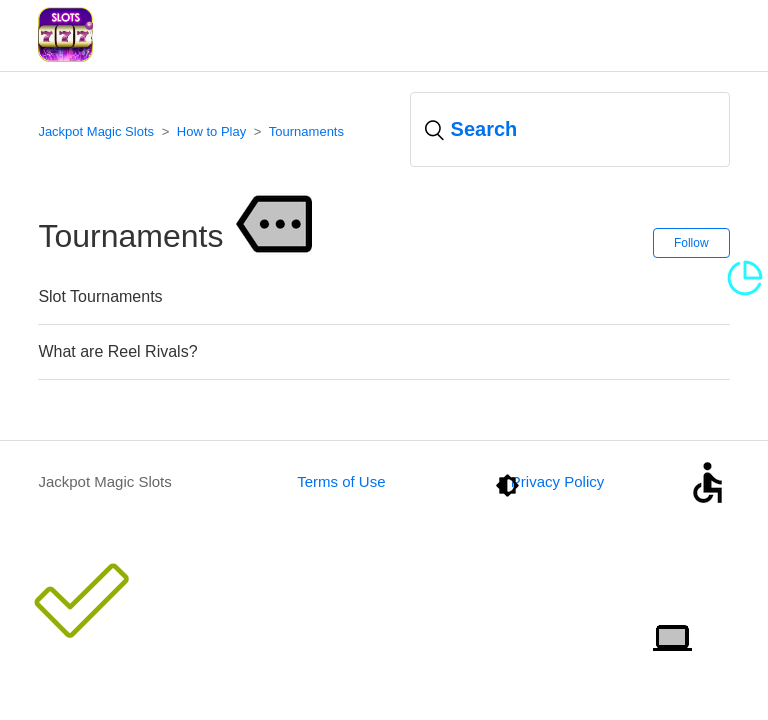 Image resolution: width=768 pixels, height=720 pixels. What do you see at coordinates (507, 485) in the screenshot?
I see `adjust display brightness settings` at bounding box center [507, 485].